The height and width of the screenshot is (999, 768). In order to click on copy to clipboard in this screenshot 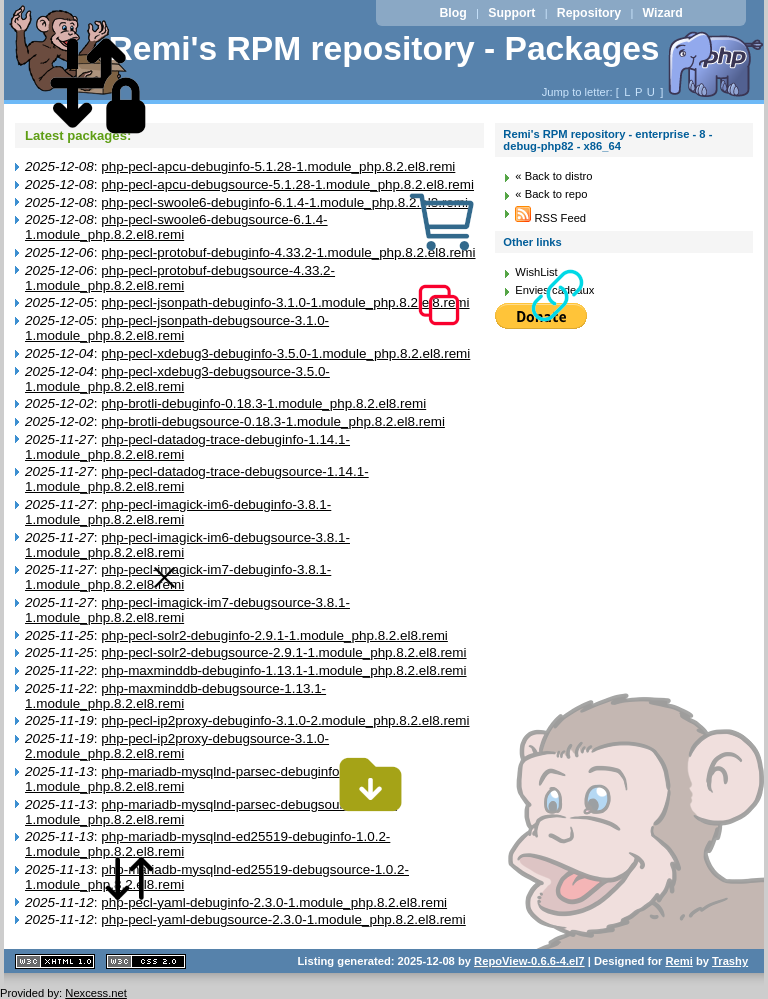, I will do `click(439, 305)`.